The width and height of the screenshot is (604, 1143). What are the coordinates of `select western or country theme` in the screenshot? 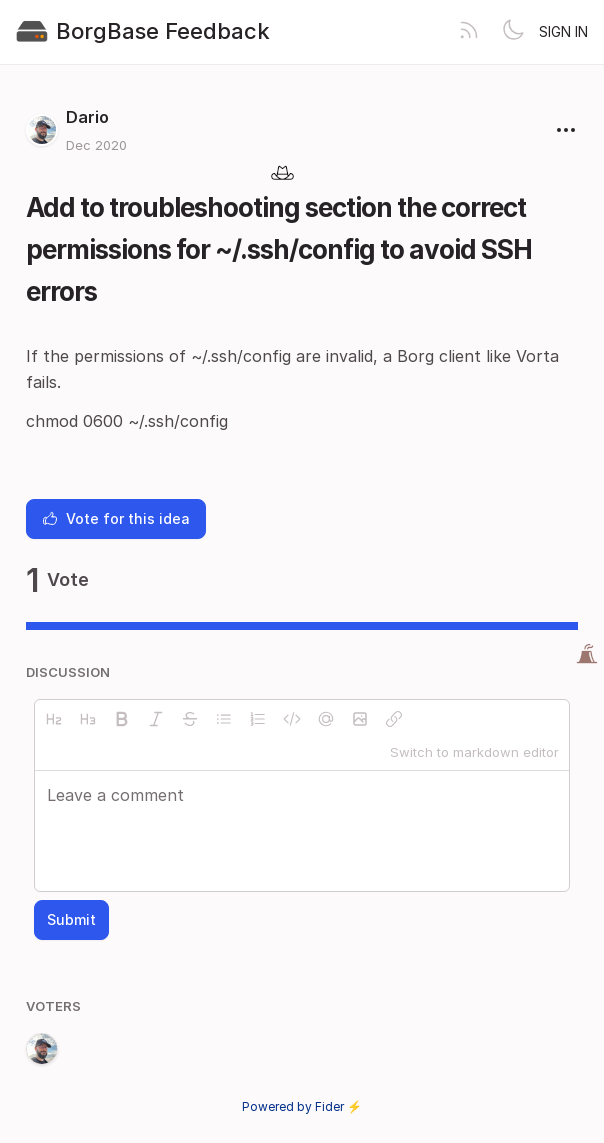 It's located at (282, 173).